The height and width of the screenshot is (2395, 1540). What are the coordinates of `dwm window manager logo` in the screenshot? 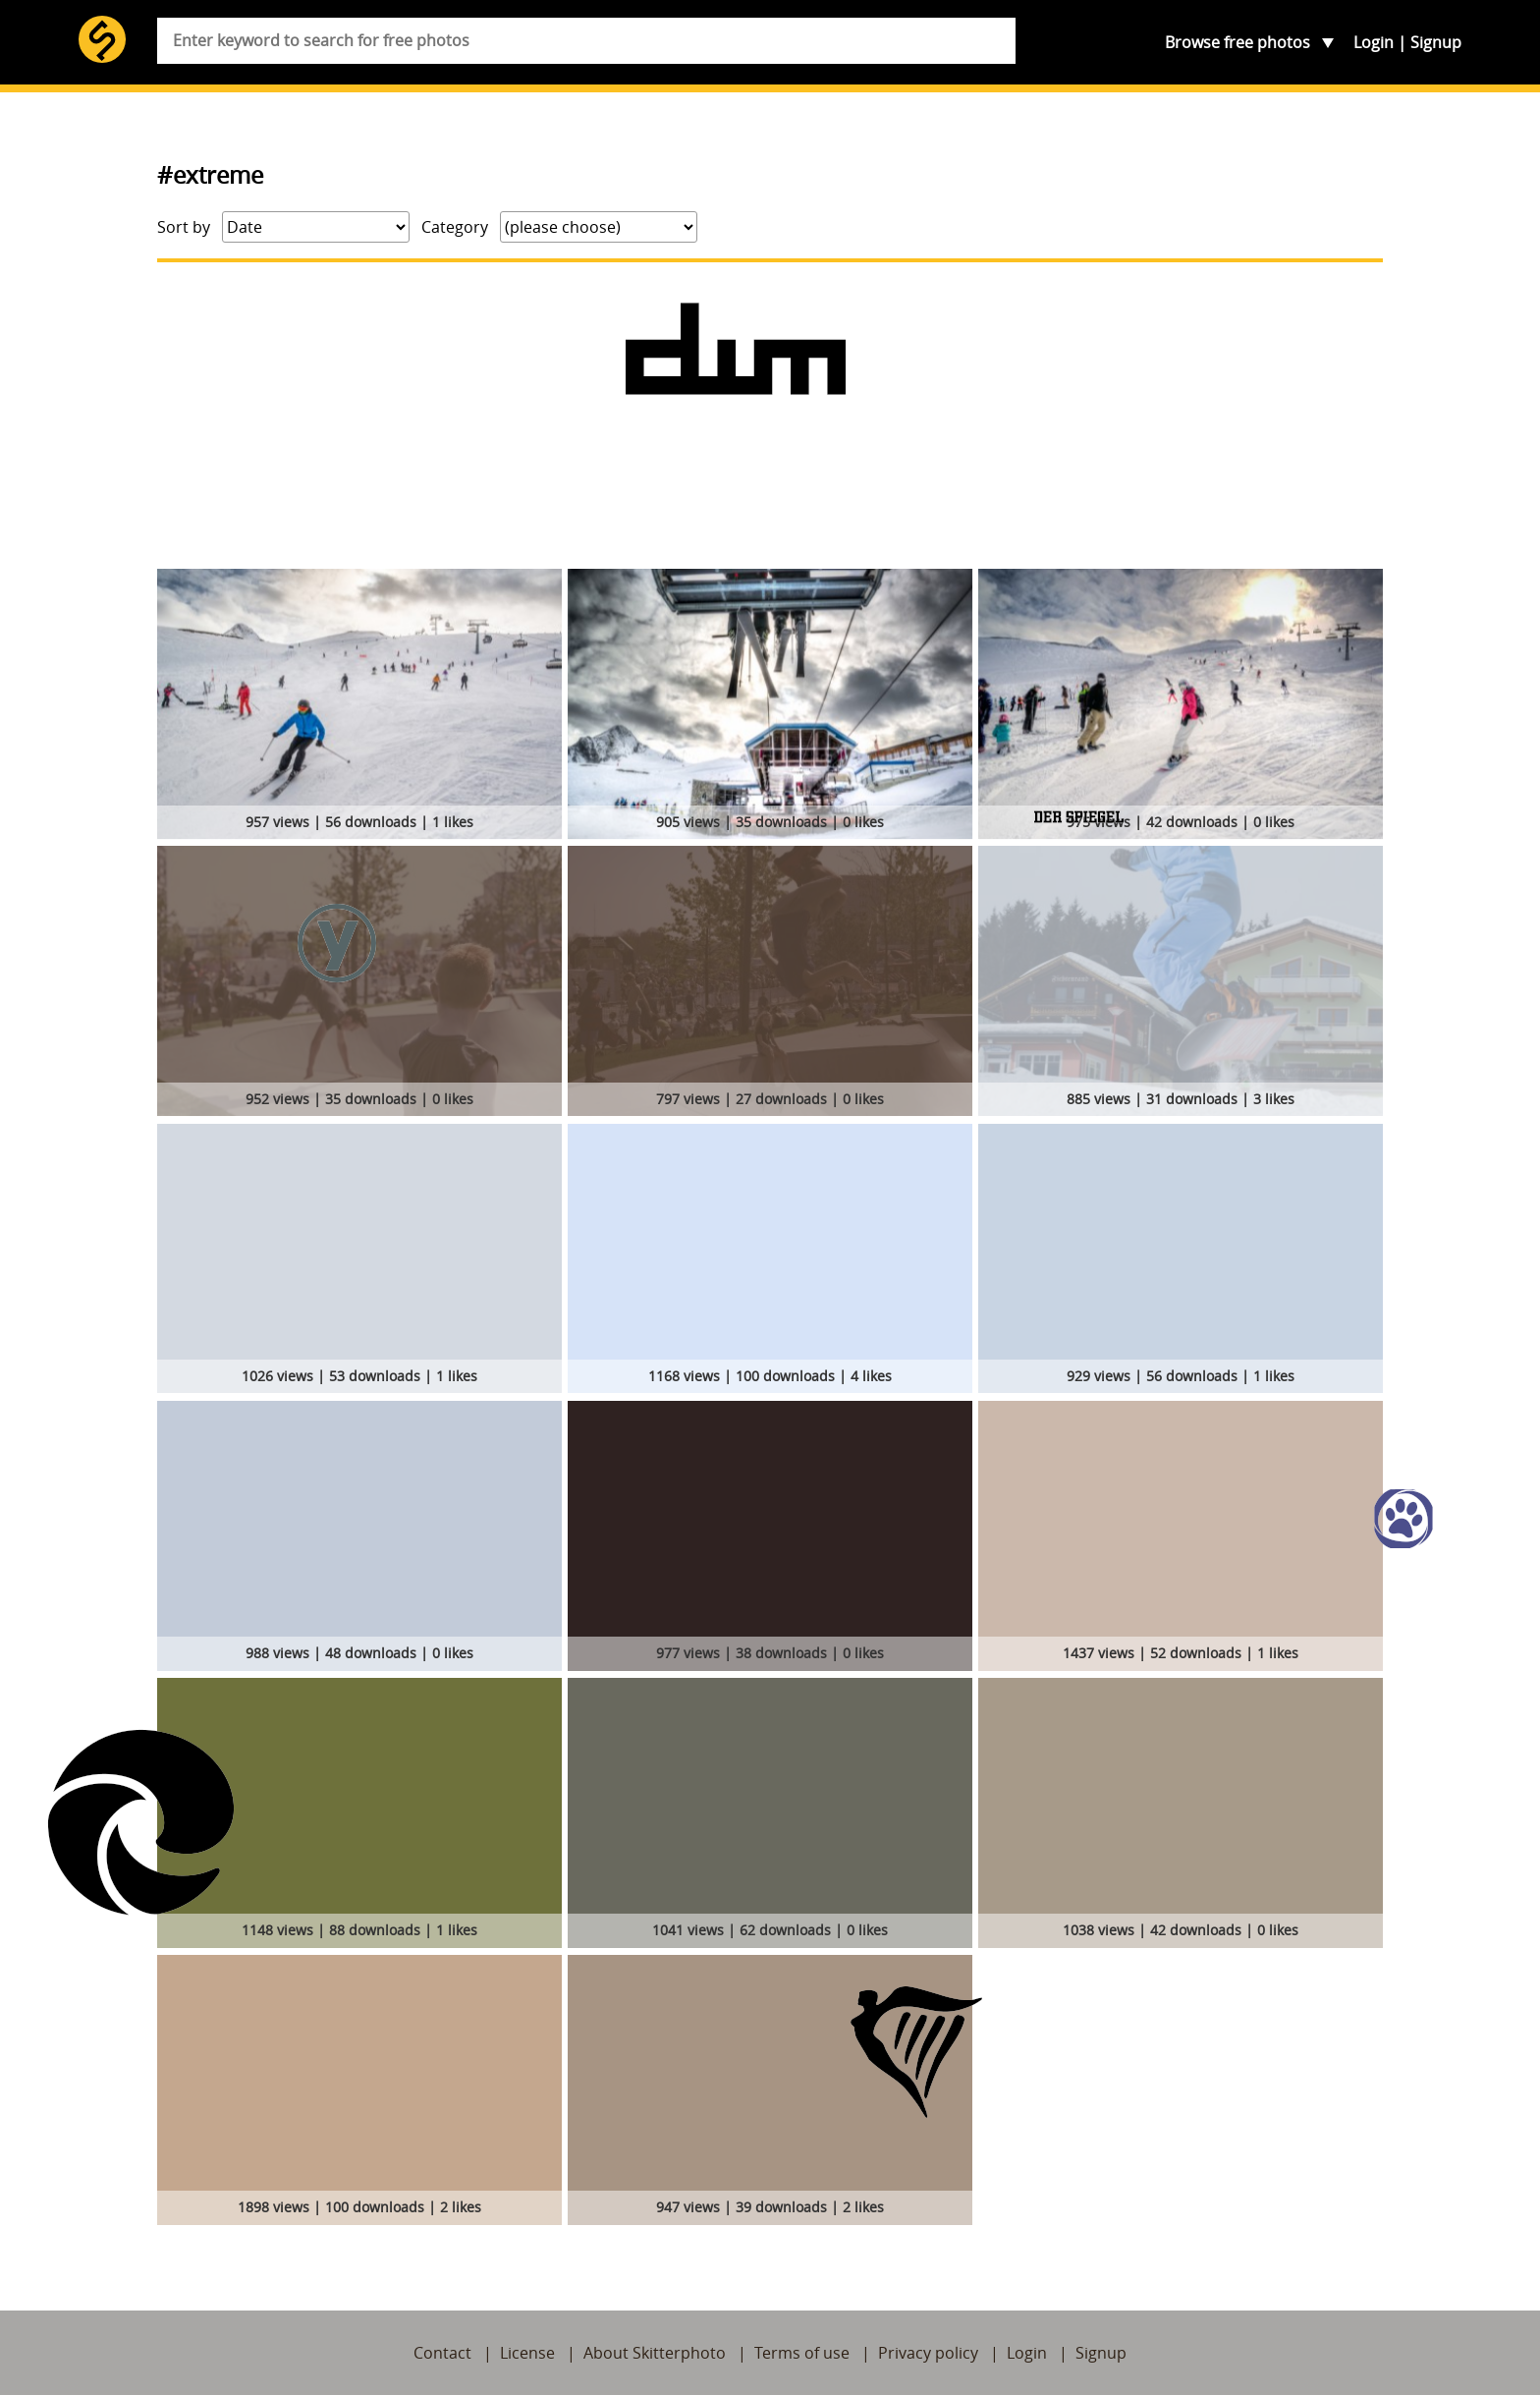 It's located at (736, 349).